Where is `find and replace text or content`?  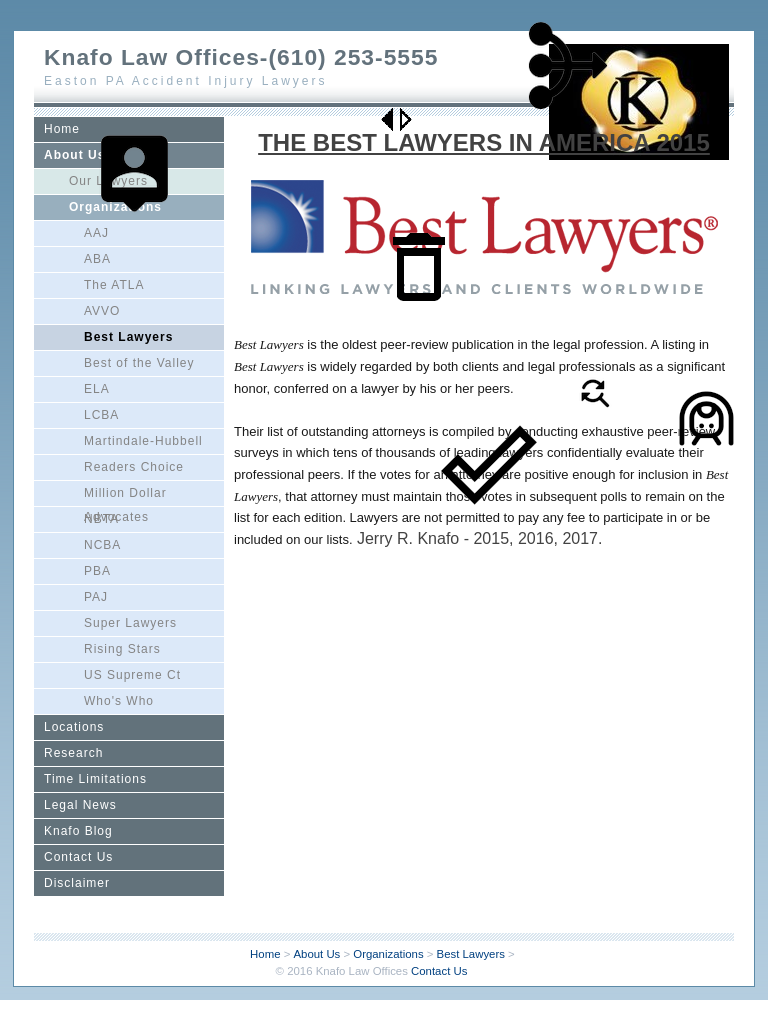 find and replace text or content is located at coordinates (594, 392).